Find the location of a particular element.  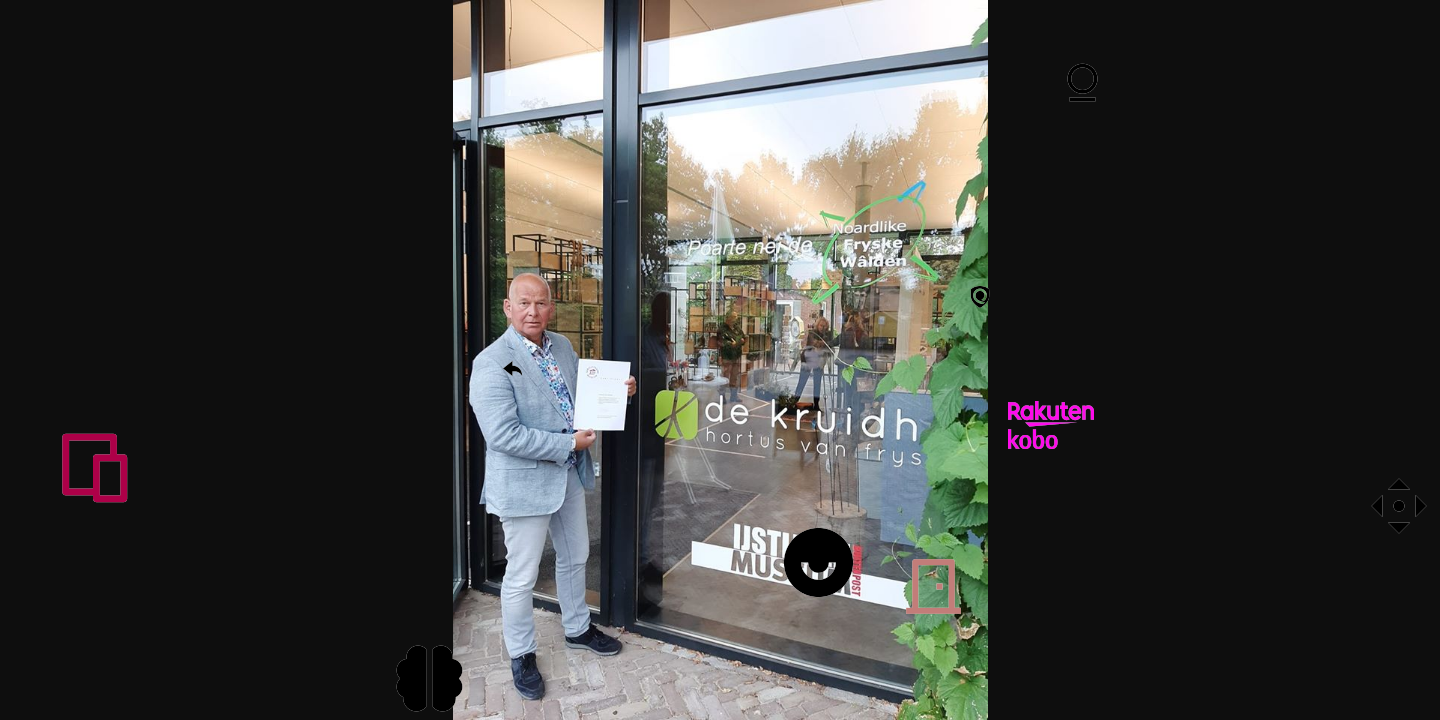

drag to reposition an element is located at coordinates (1399, 506).